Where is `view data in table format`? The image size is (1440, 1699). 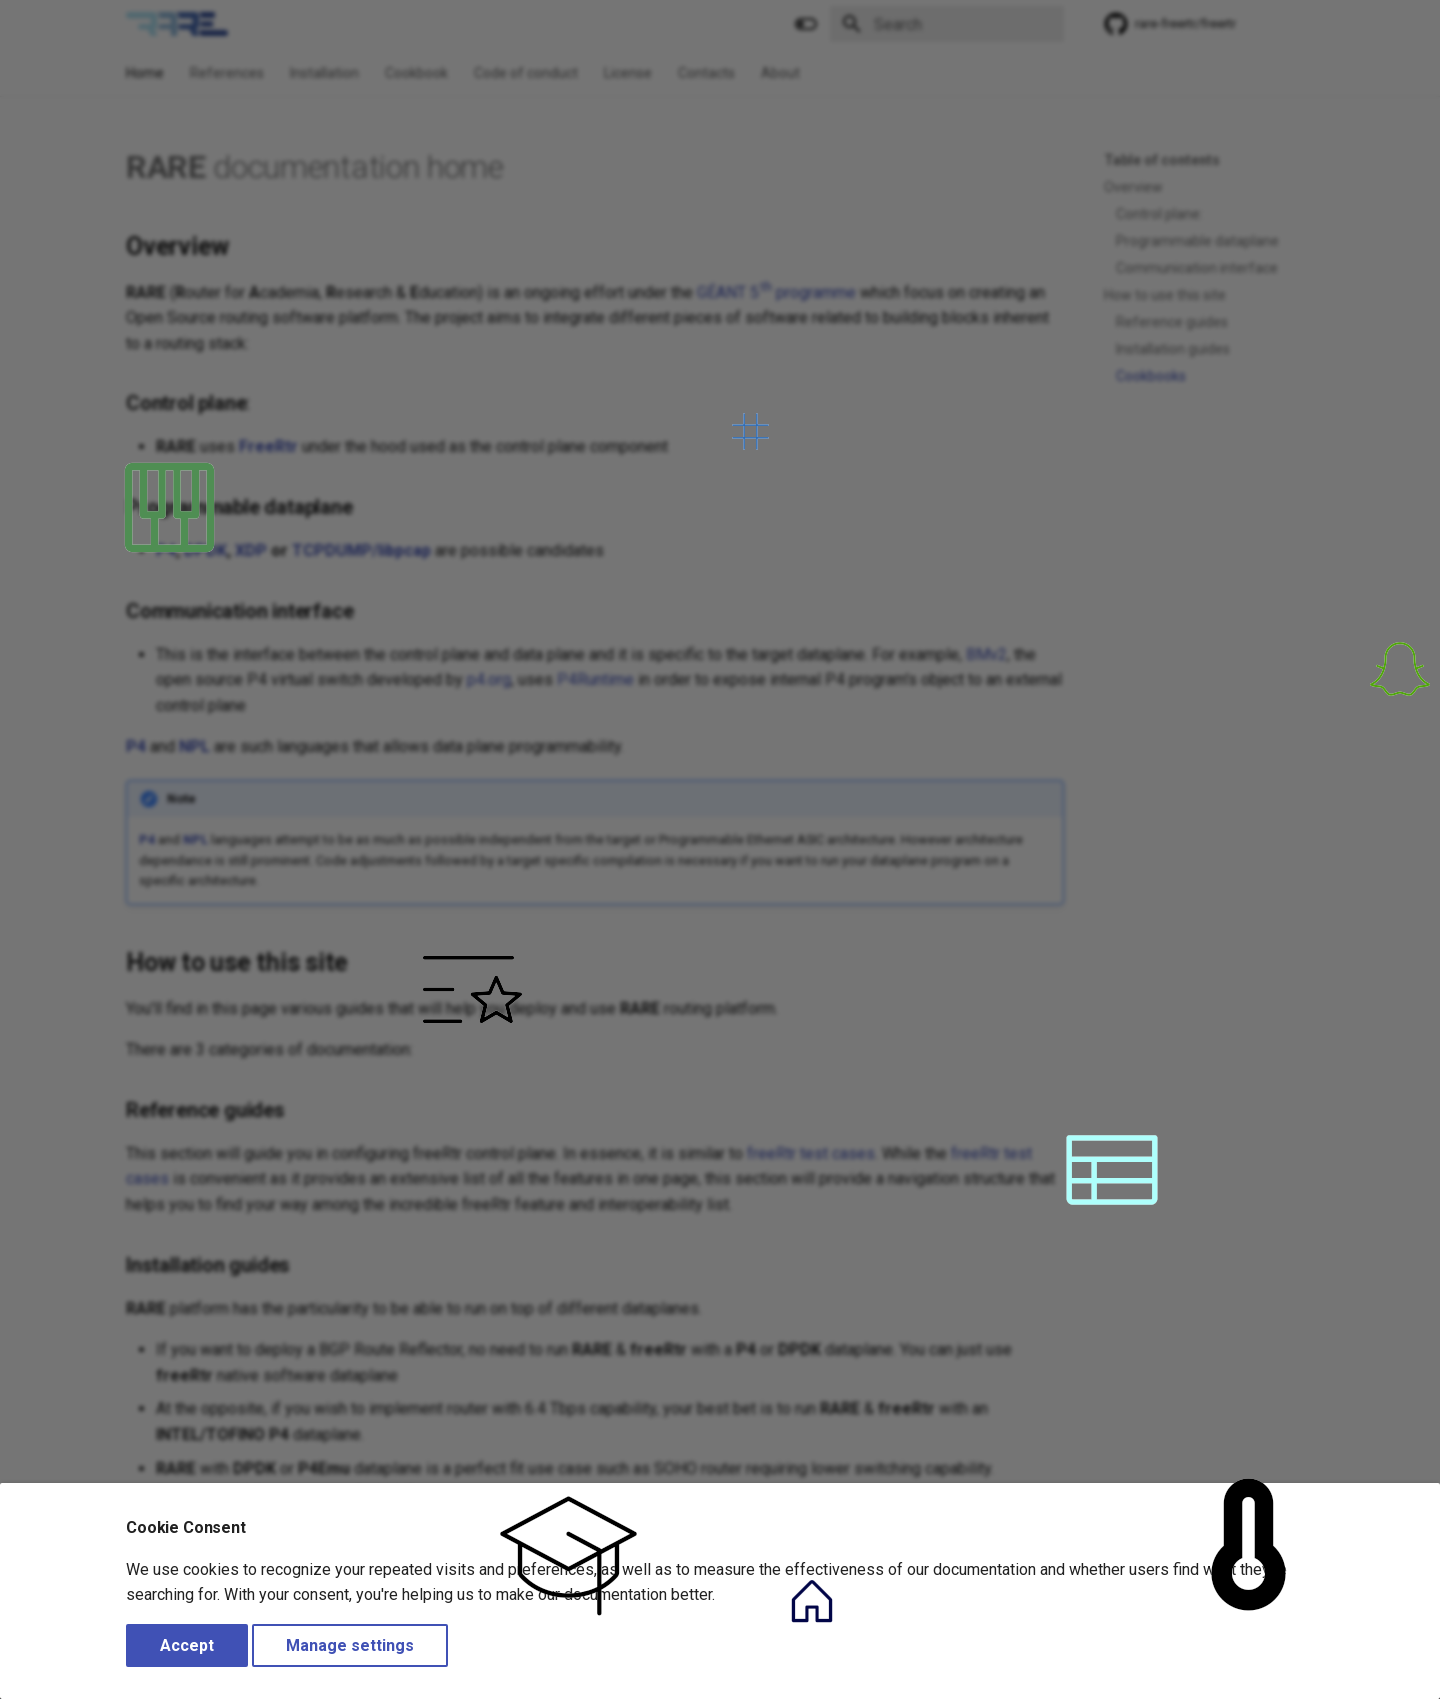 view data in table format is located at coordinates (1112, 1170).